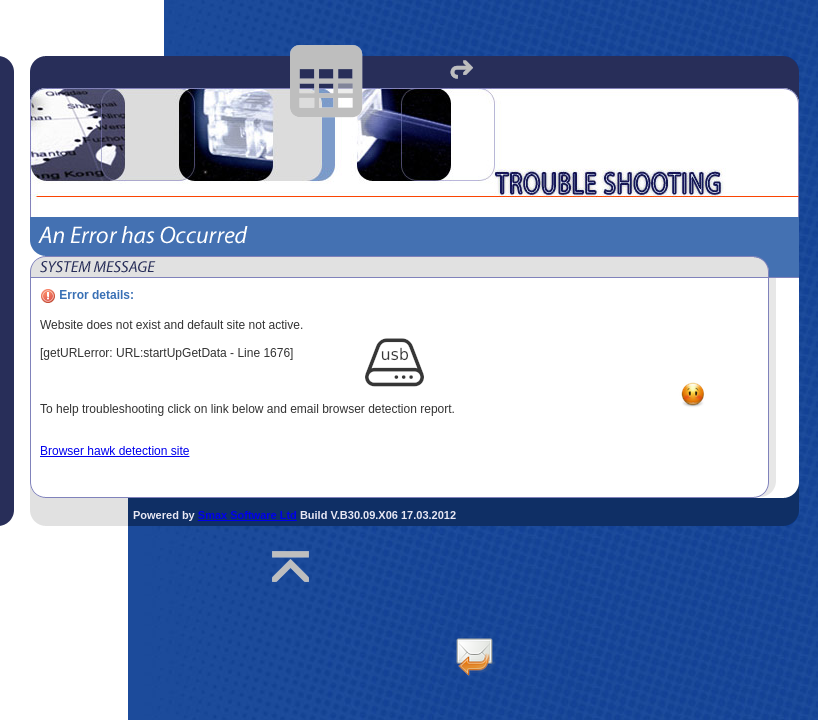 The width and height of the screenshot is (818, 720). I want to click on indicates embarrassment or awkwardness in a message, so click(693, 395).